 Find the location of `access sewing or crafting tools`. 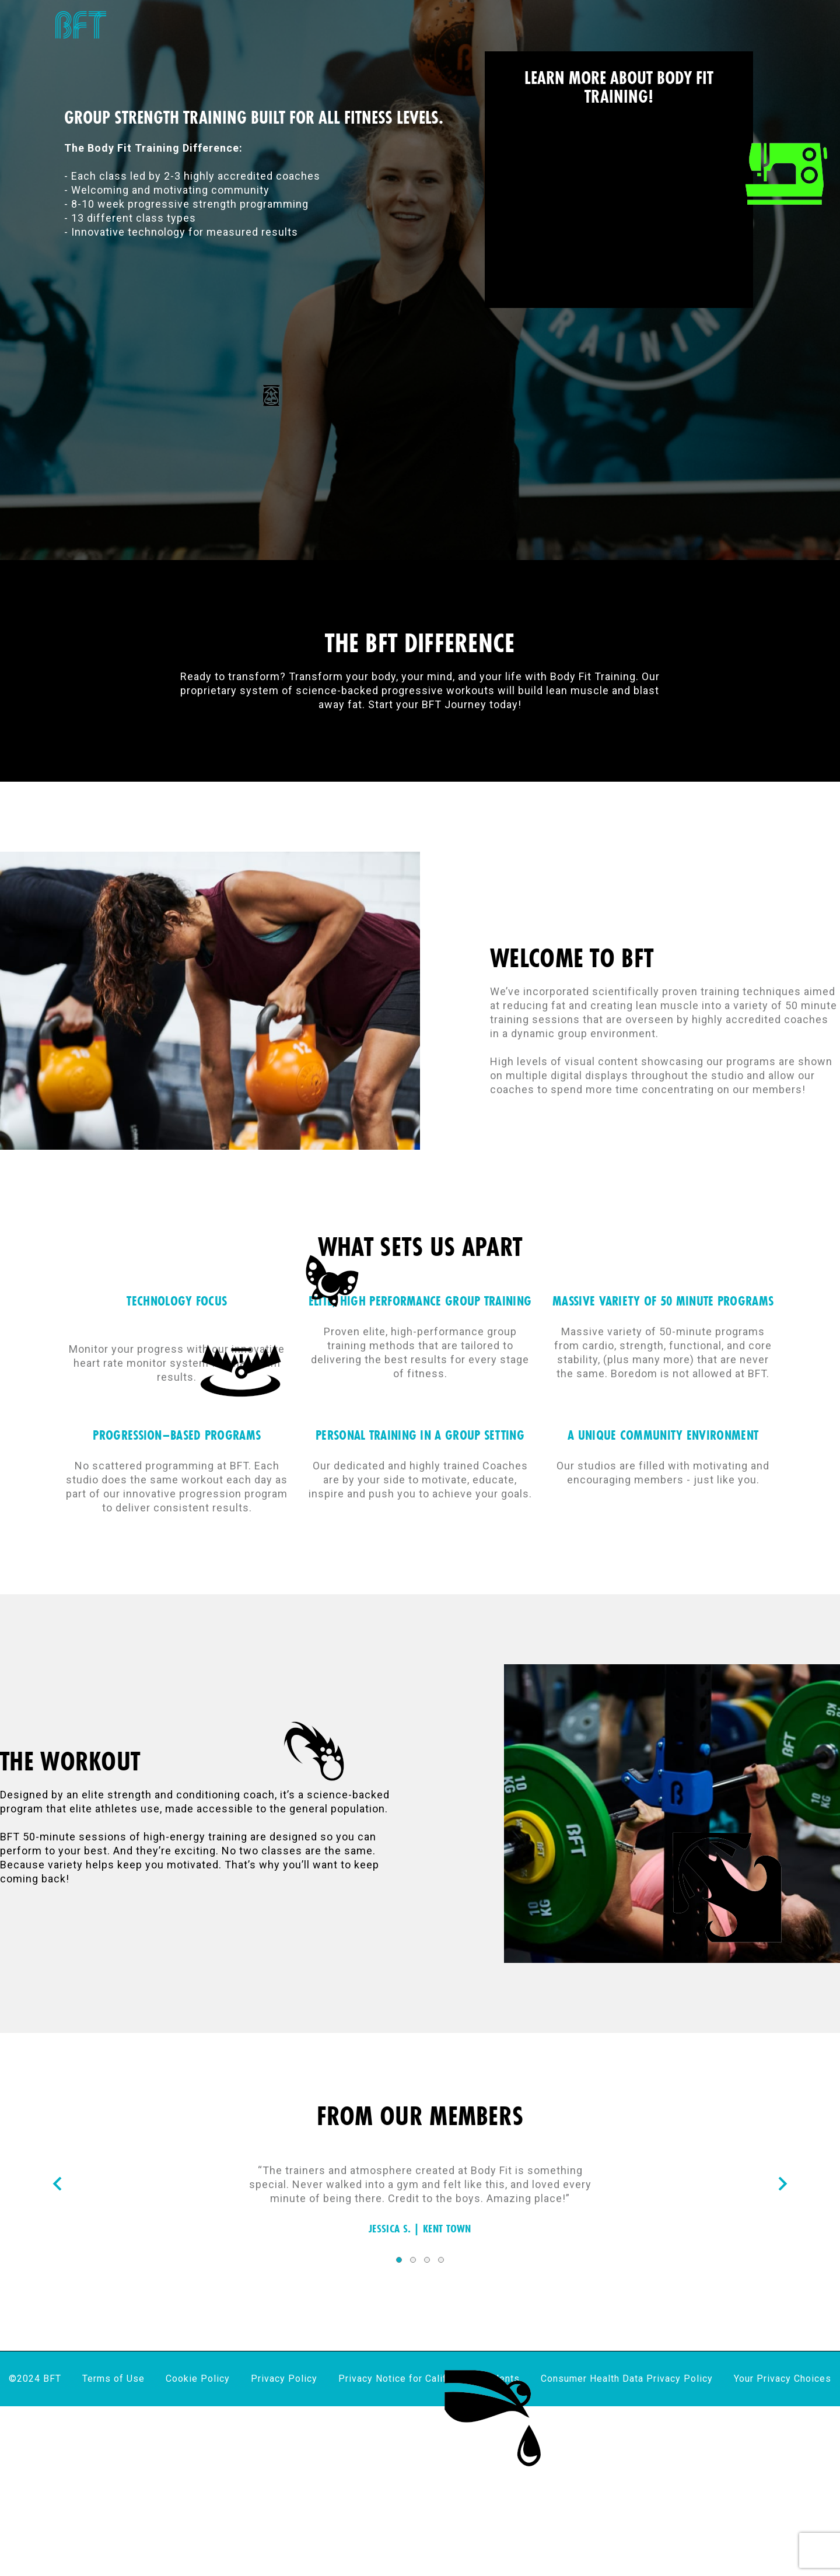

access sewing or crafting tools is located at coordinates (786, 167).